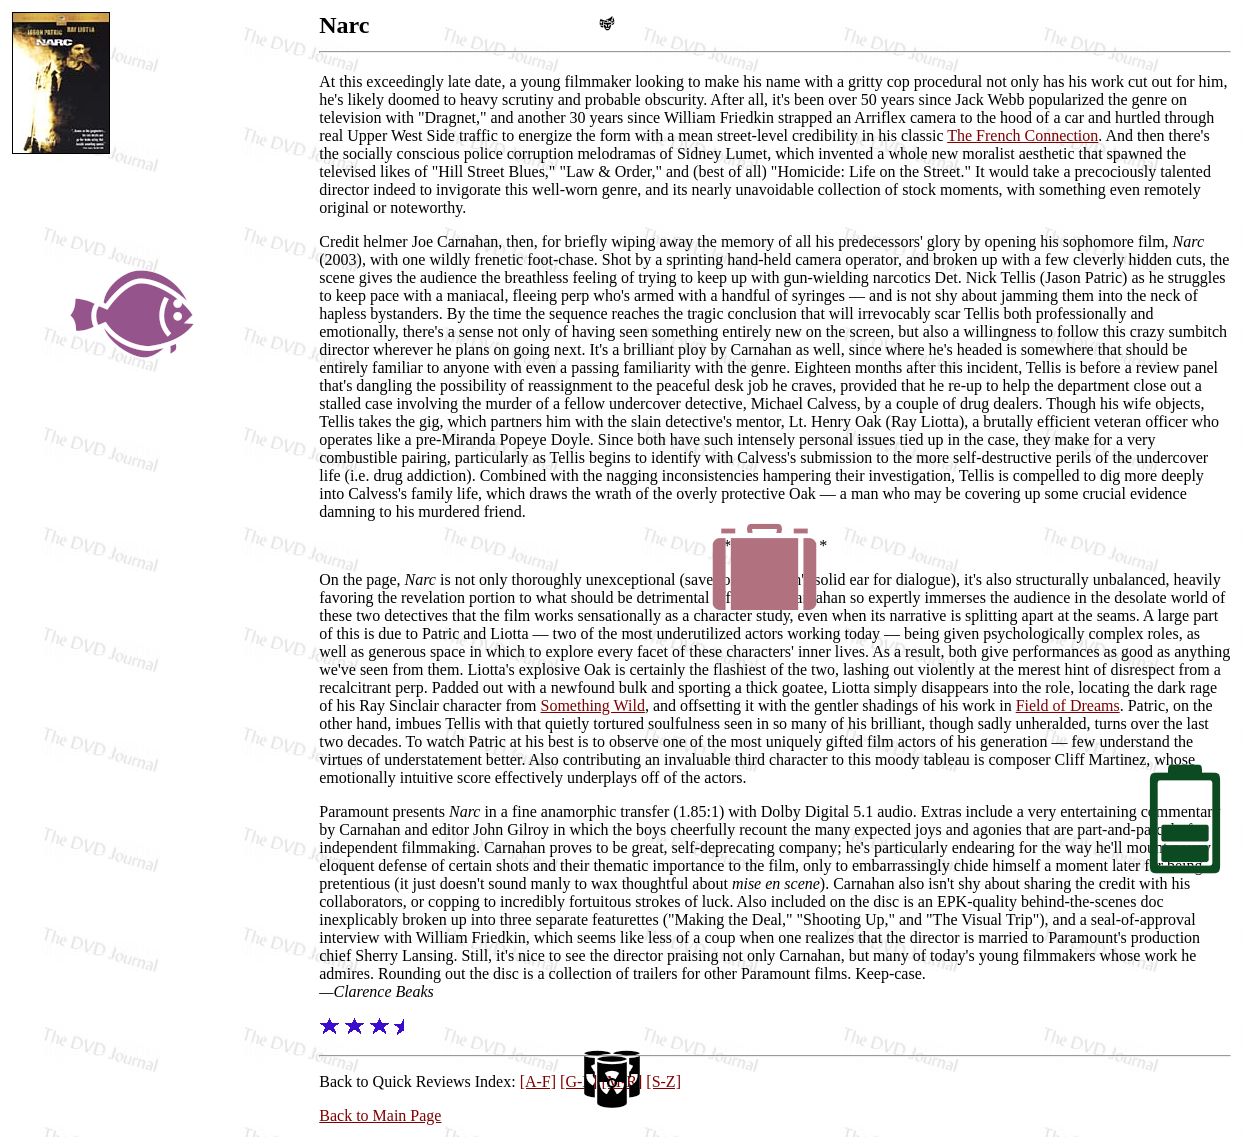 This screenshot has width=1243, height=1137. Describe the element at coordinates (607, 23) in the screenshot. I see `access theater or entertainment section` at that location.